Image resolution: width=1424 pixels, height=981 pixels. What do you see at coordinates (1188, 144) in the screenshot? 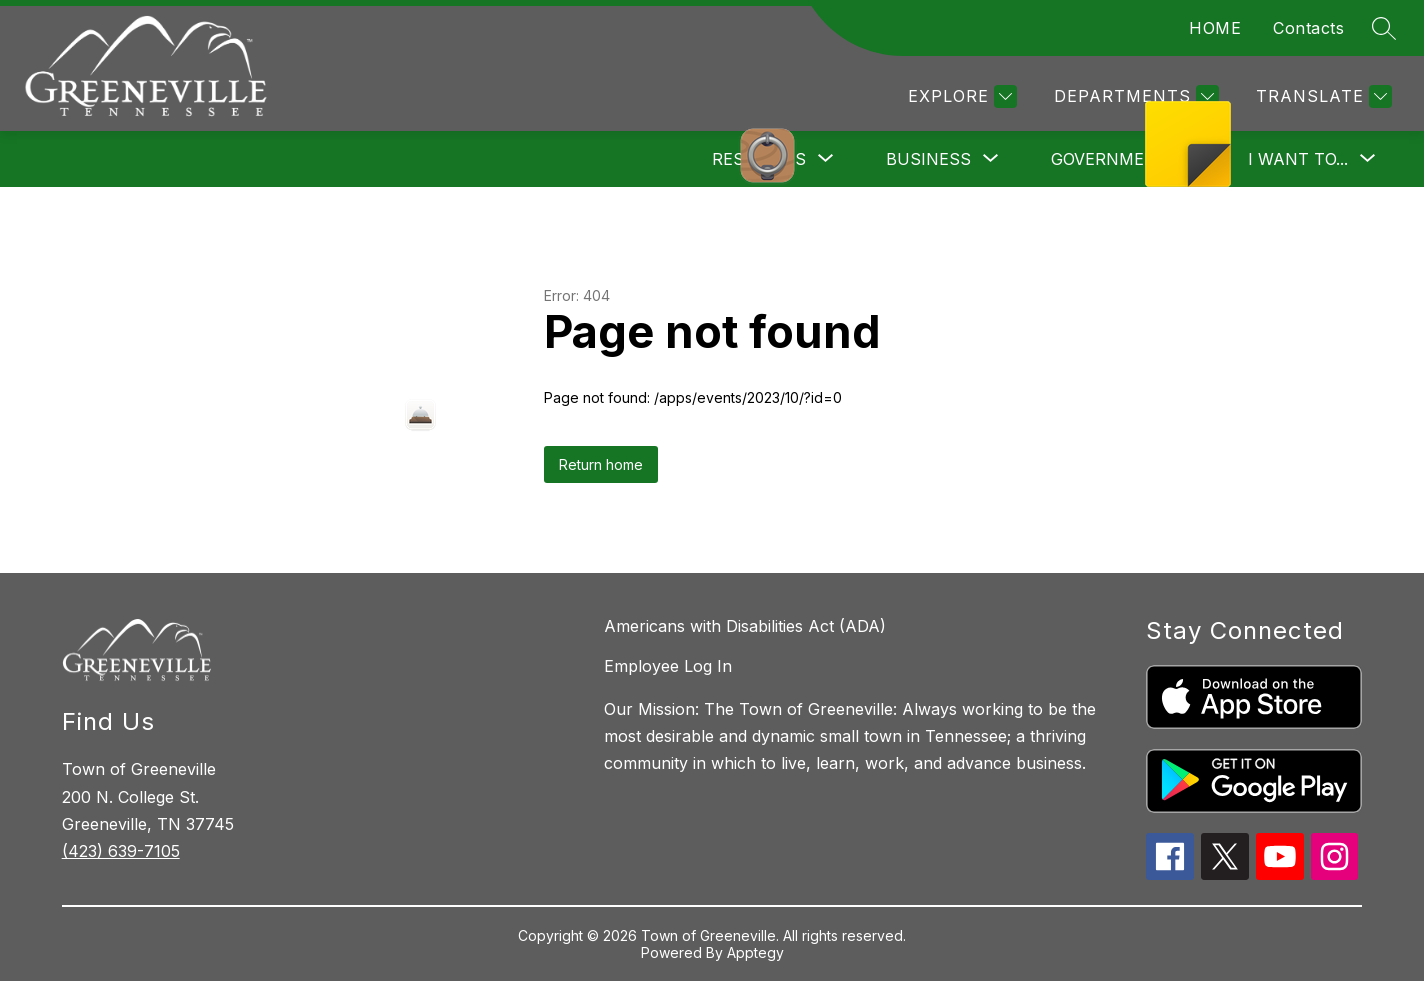
I see `open sticky notes app` at bounding box center [1188, 144].